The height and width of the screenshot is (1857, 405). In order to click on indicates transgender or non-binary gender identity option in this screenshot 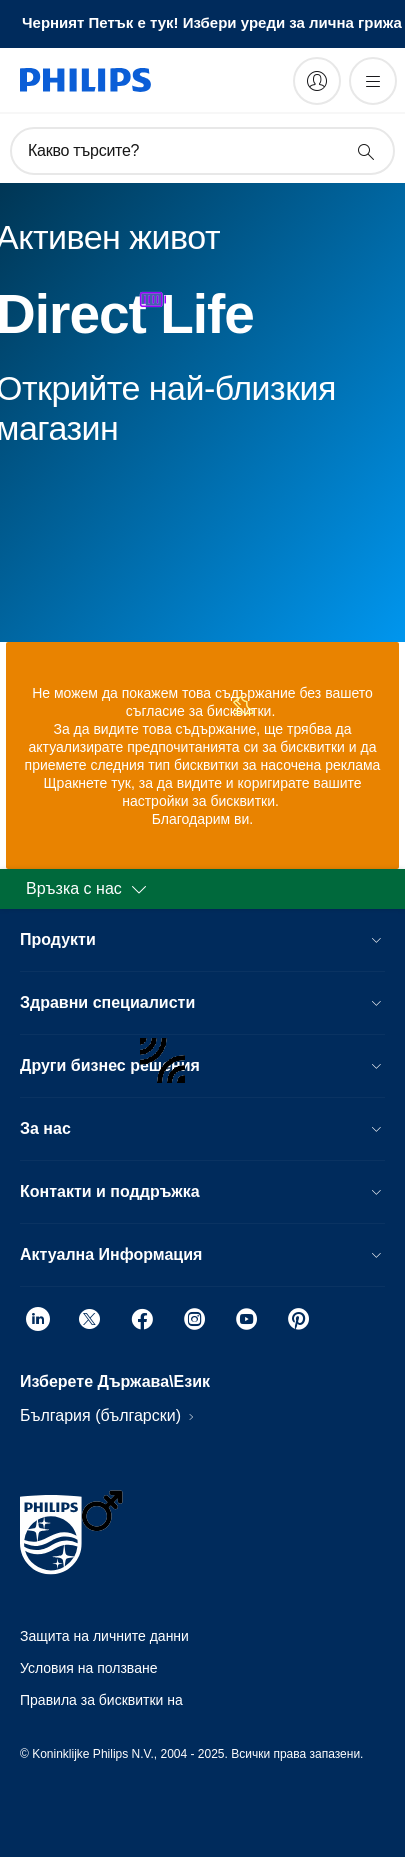, I will do `click(103, 1510)`.